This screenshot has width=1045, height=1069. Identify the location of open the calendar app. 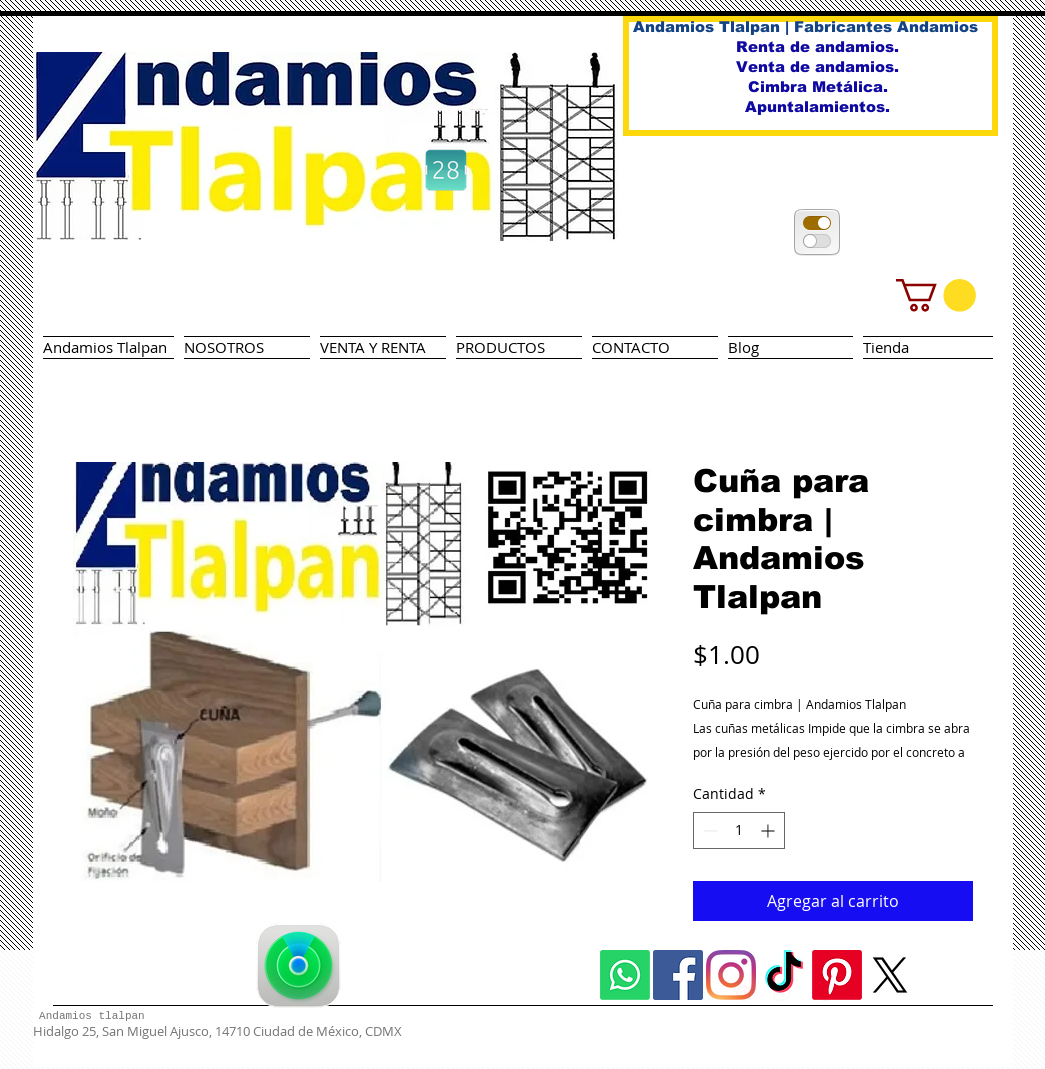
(446, 170).